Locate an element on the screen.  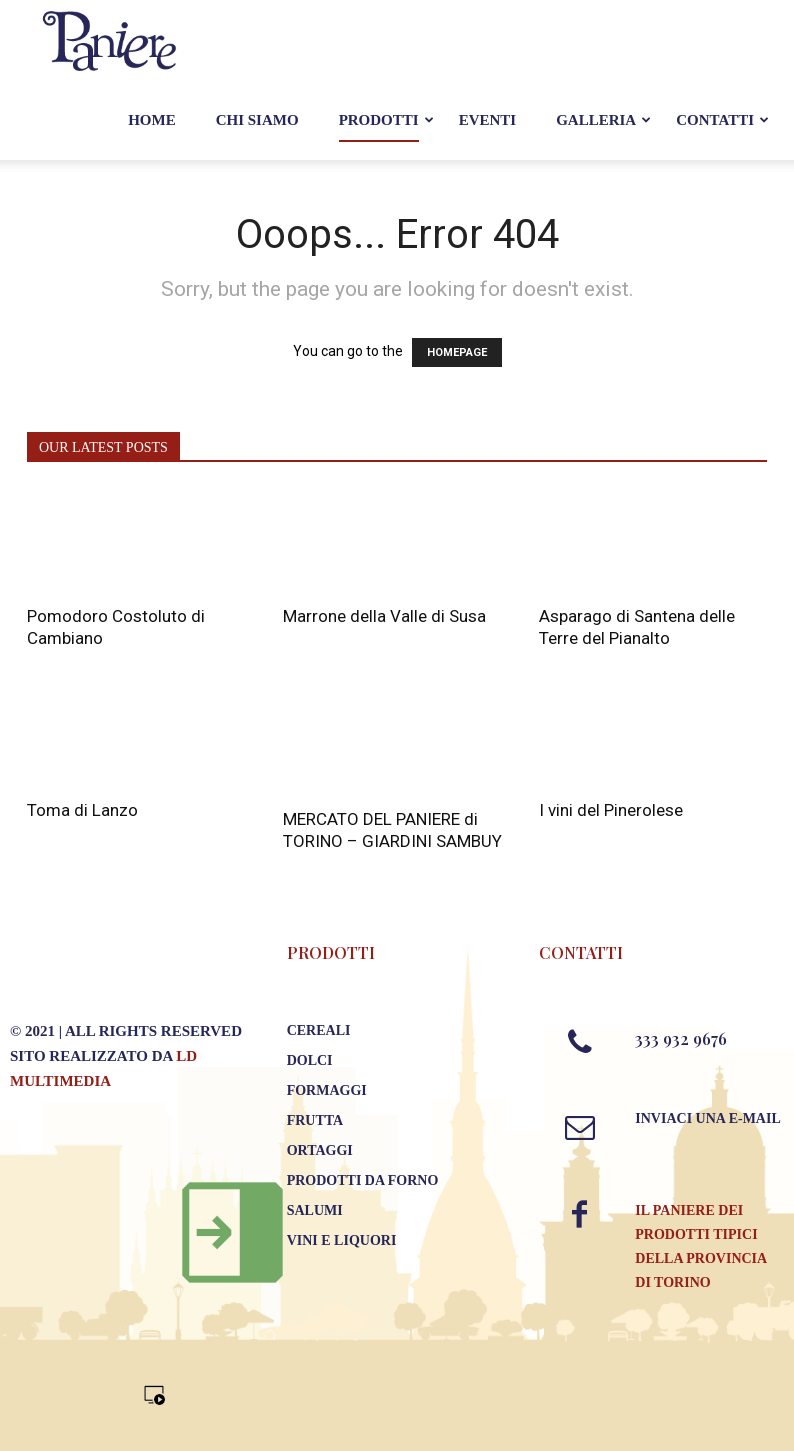
indicates a virtual machine is currently running is located at coordinates (154, 1394).